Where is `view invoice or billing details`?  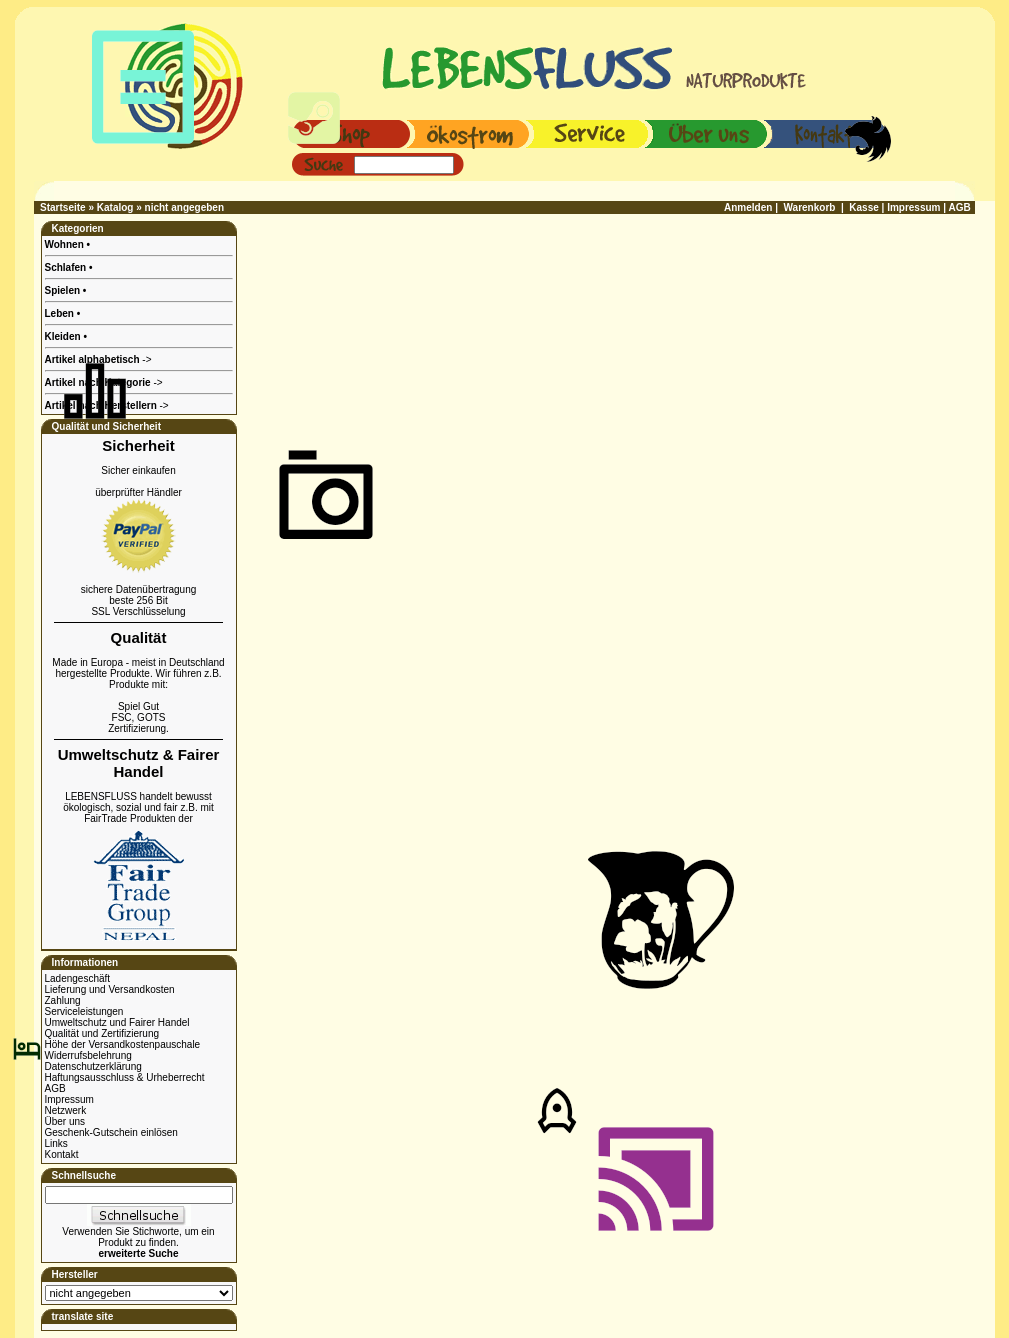
view invoice or billing details is located at coordinates (143, 87).